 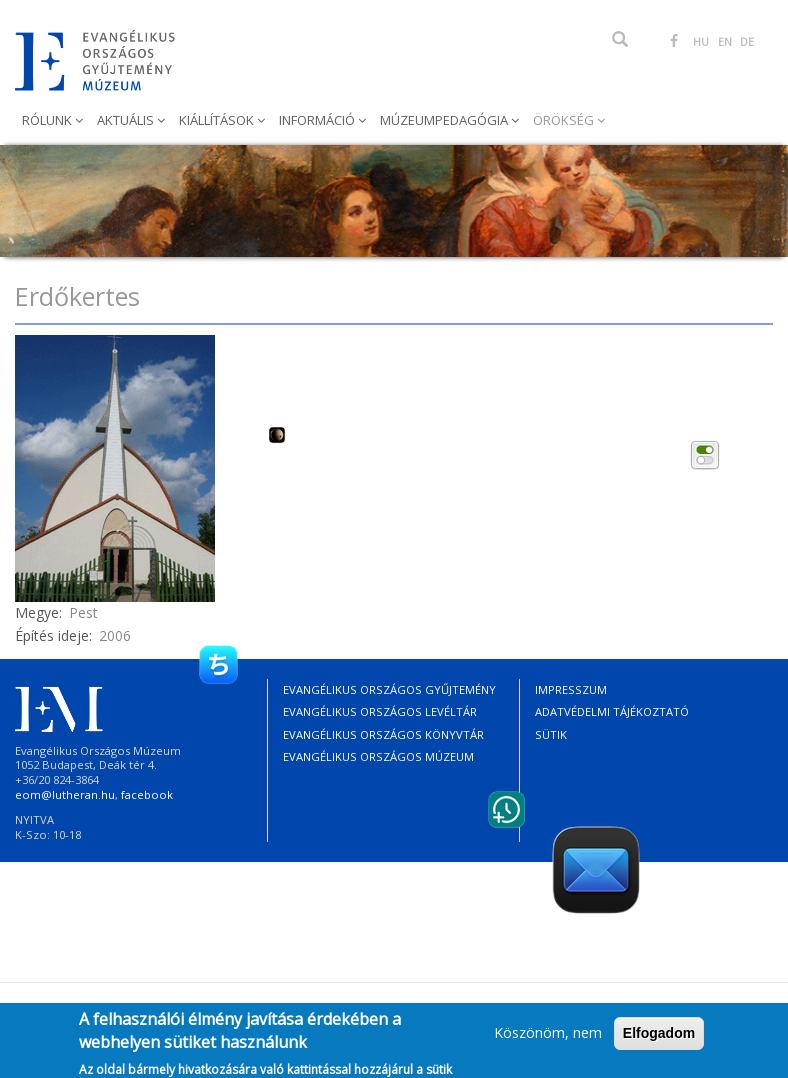 I want to click on launch OpenRA Dune 2000 game, so click(x=277, y=435).